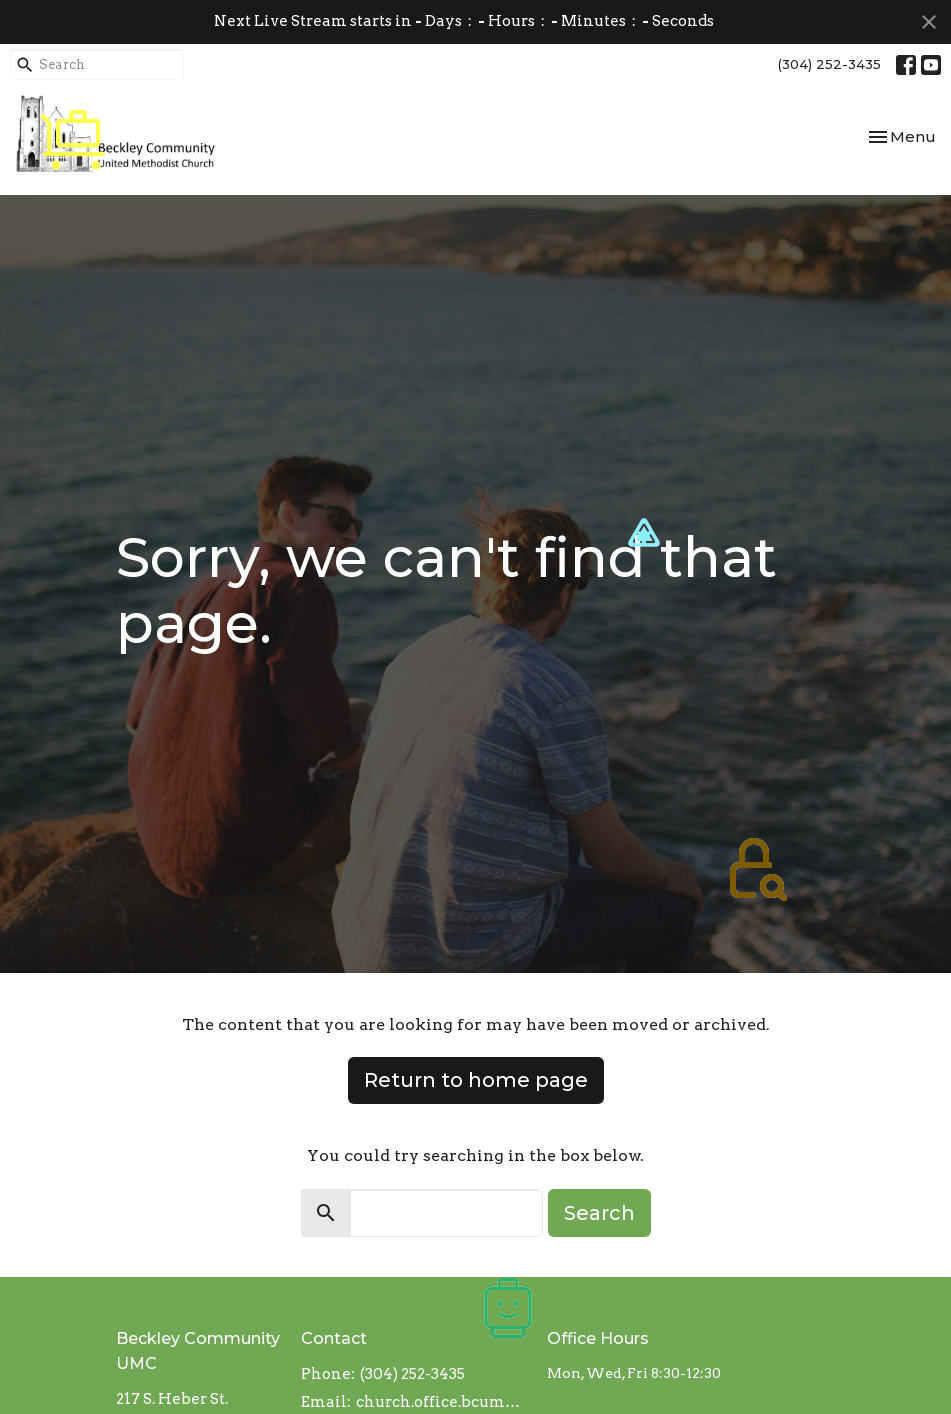  Describe the element at coordinates (644, 533) in the screenshot. I see `indicates a recycling or reuse process` at that location.